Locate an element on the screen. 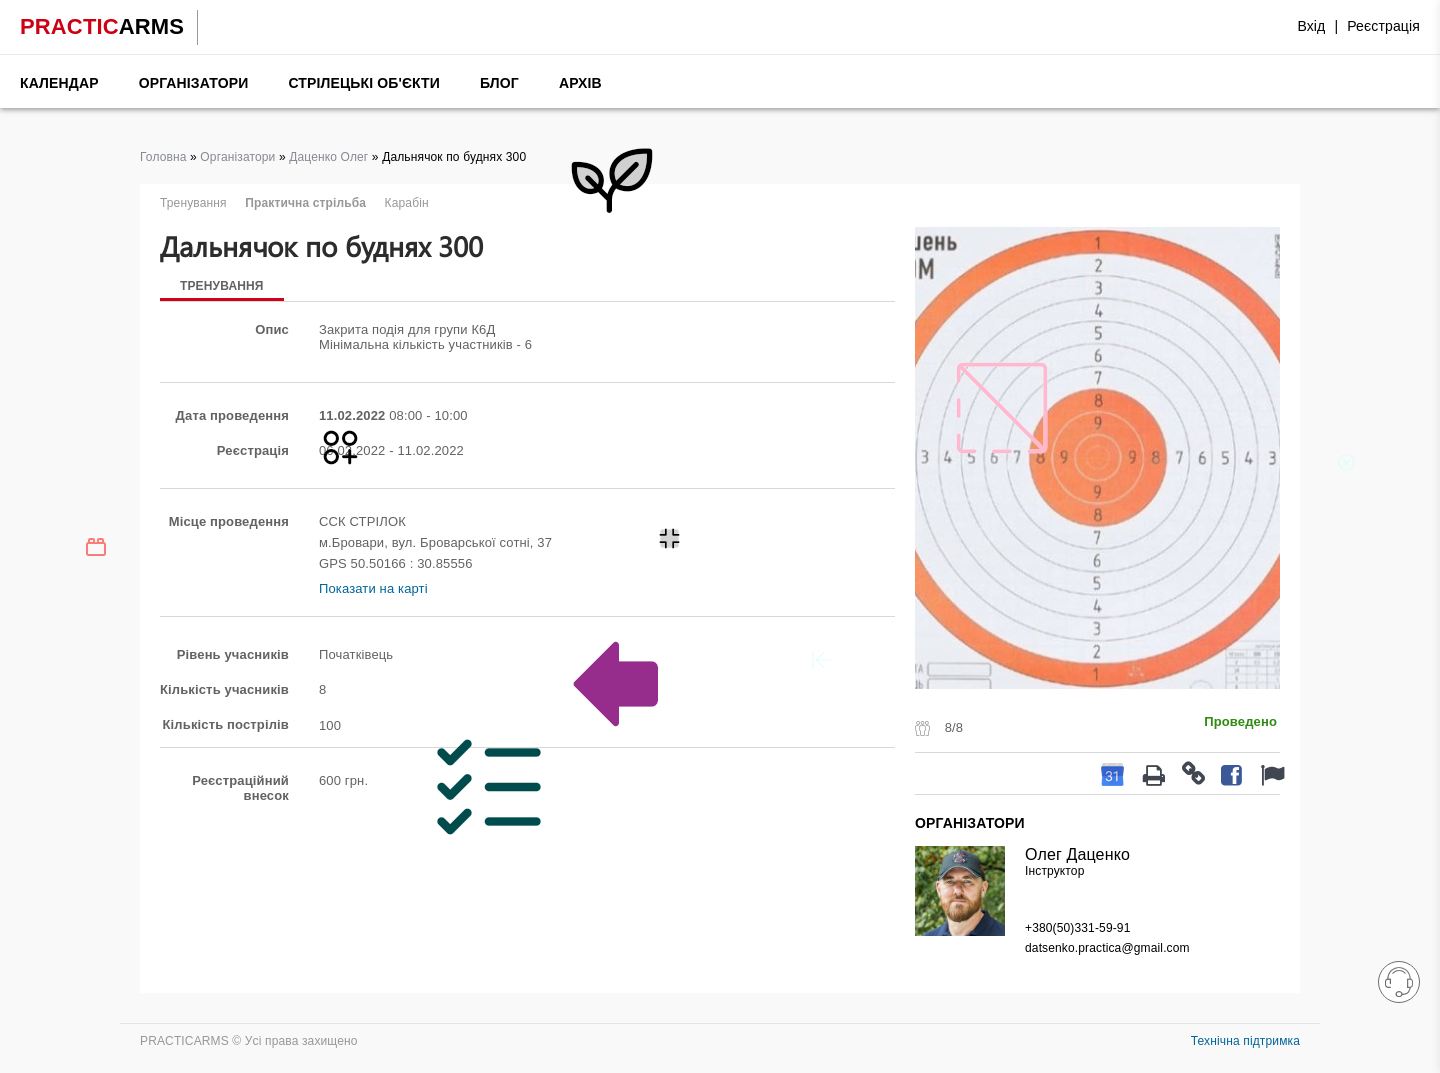  navigate to the beginning or first item is located at coordinates (822, 660).